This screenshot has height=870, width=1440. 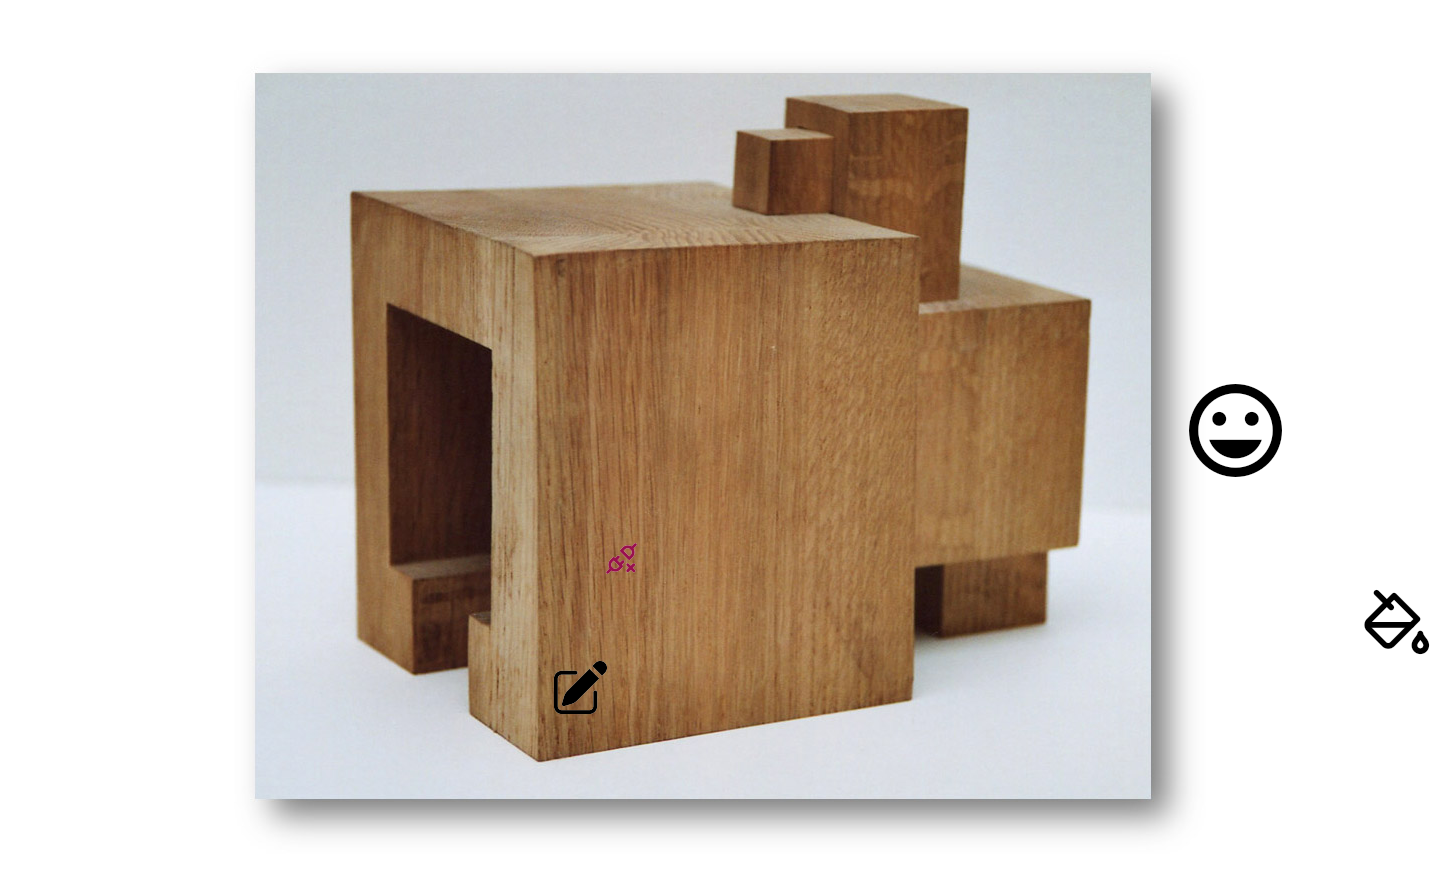 I want to click on rate your experience as positive, so click(x=1235, y=430).